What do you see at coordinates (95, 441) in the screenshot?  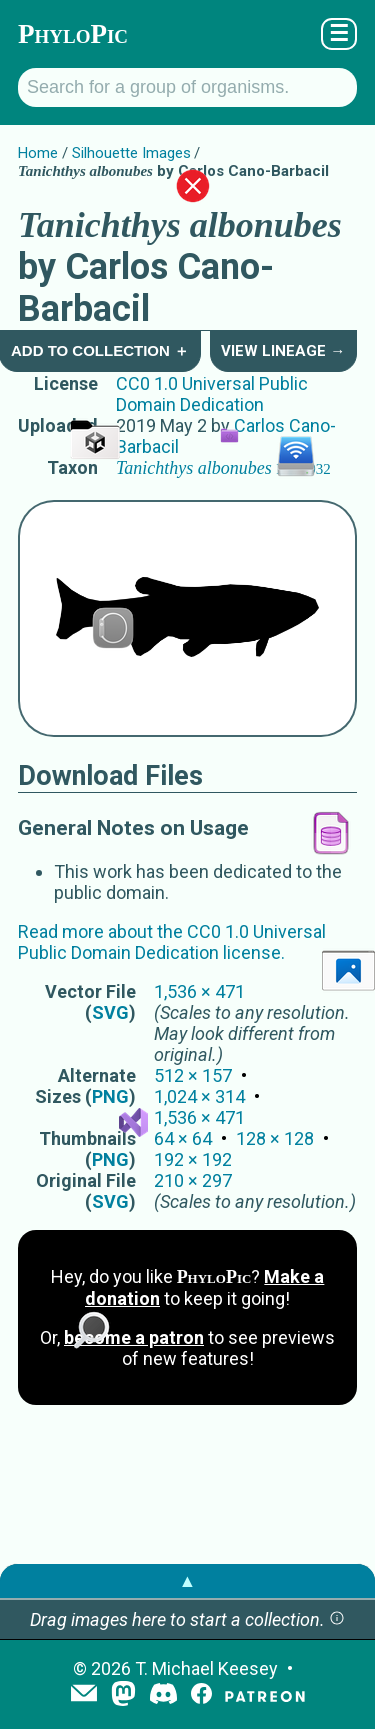 I see `open unity game engine project files` at bounding box center [95, 441].